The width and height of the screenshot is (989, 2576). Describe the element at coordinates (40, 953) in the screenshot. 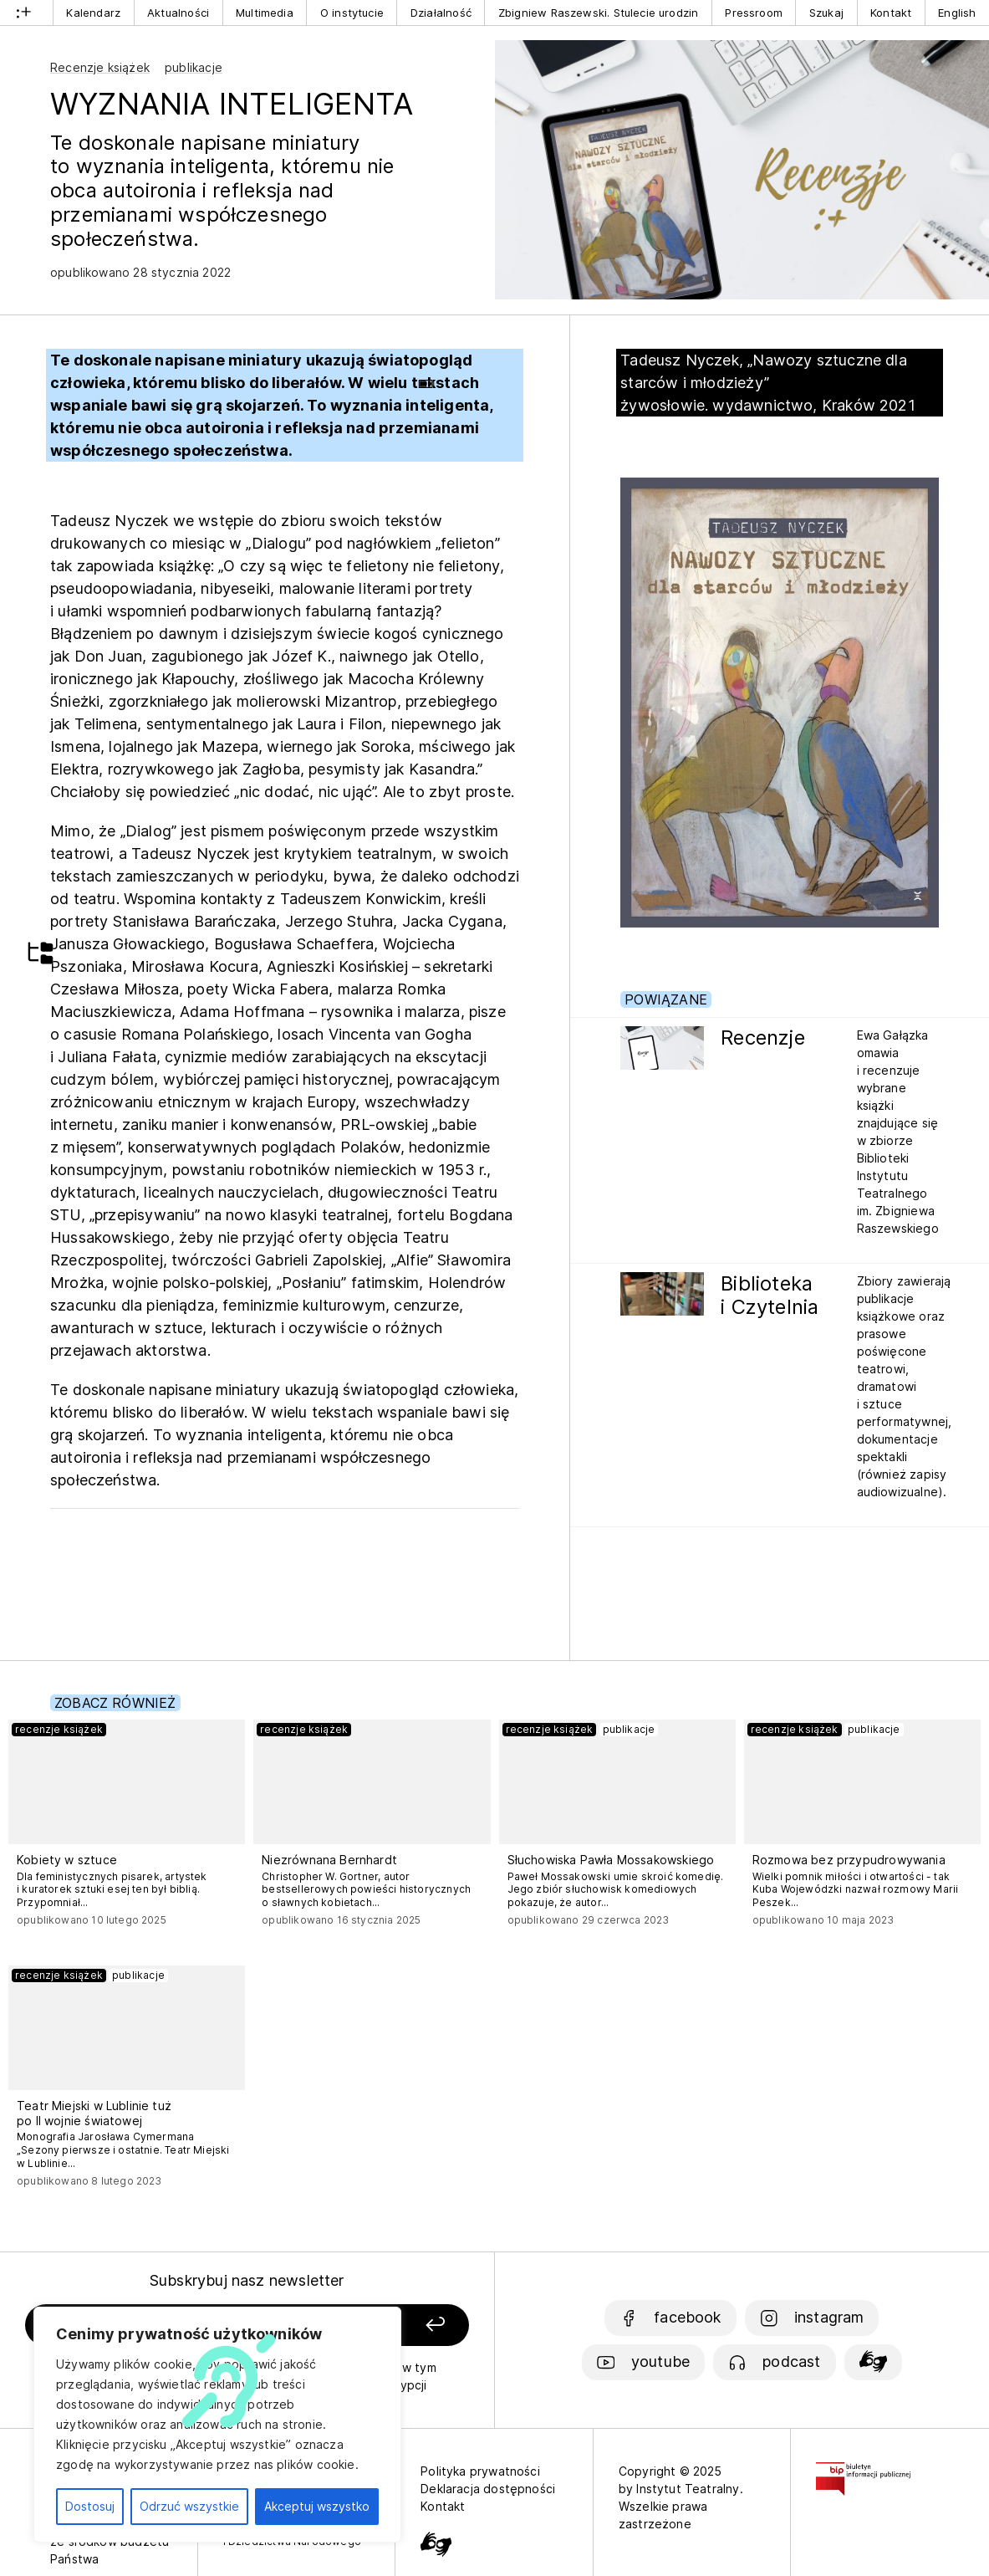

I see `browse folder hierarchy` at that location.